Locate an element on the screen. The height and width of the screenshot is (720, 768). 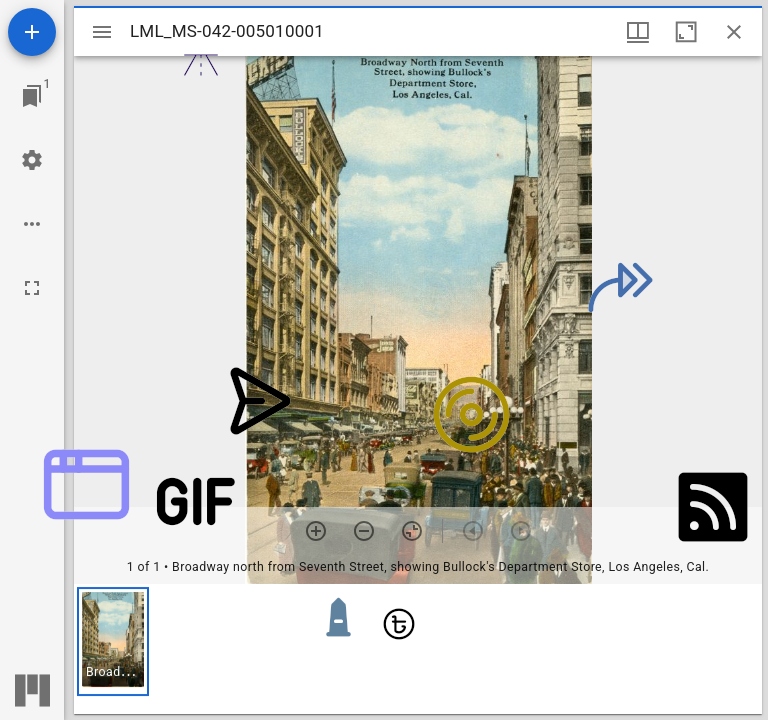
play or browse music library is located at coordinates (471, 414).